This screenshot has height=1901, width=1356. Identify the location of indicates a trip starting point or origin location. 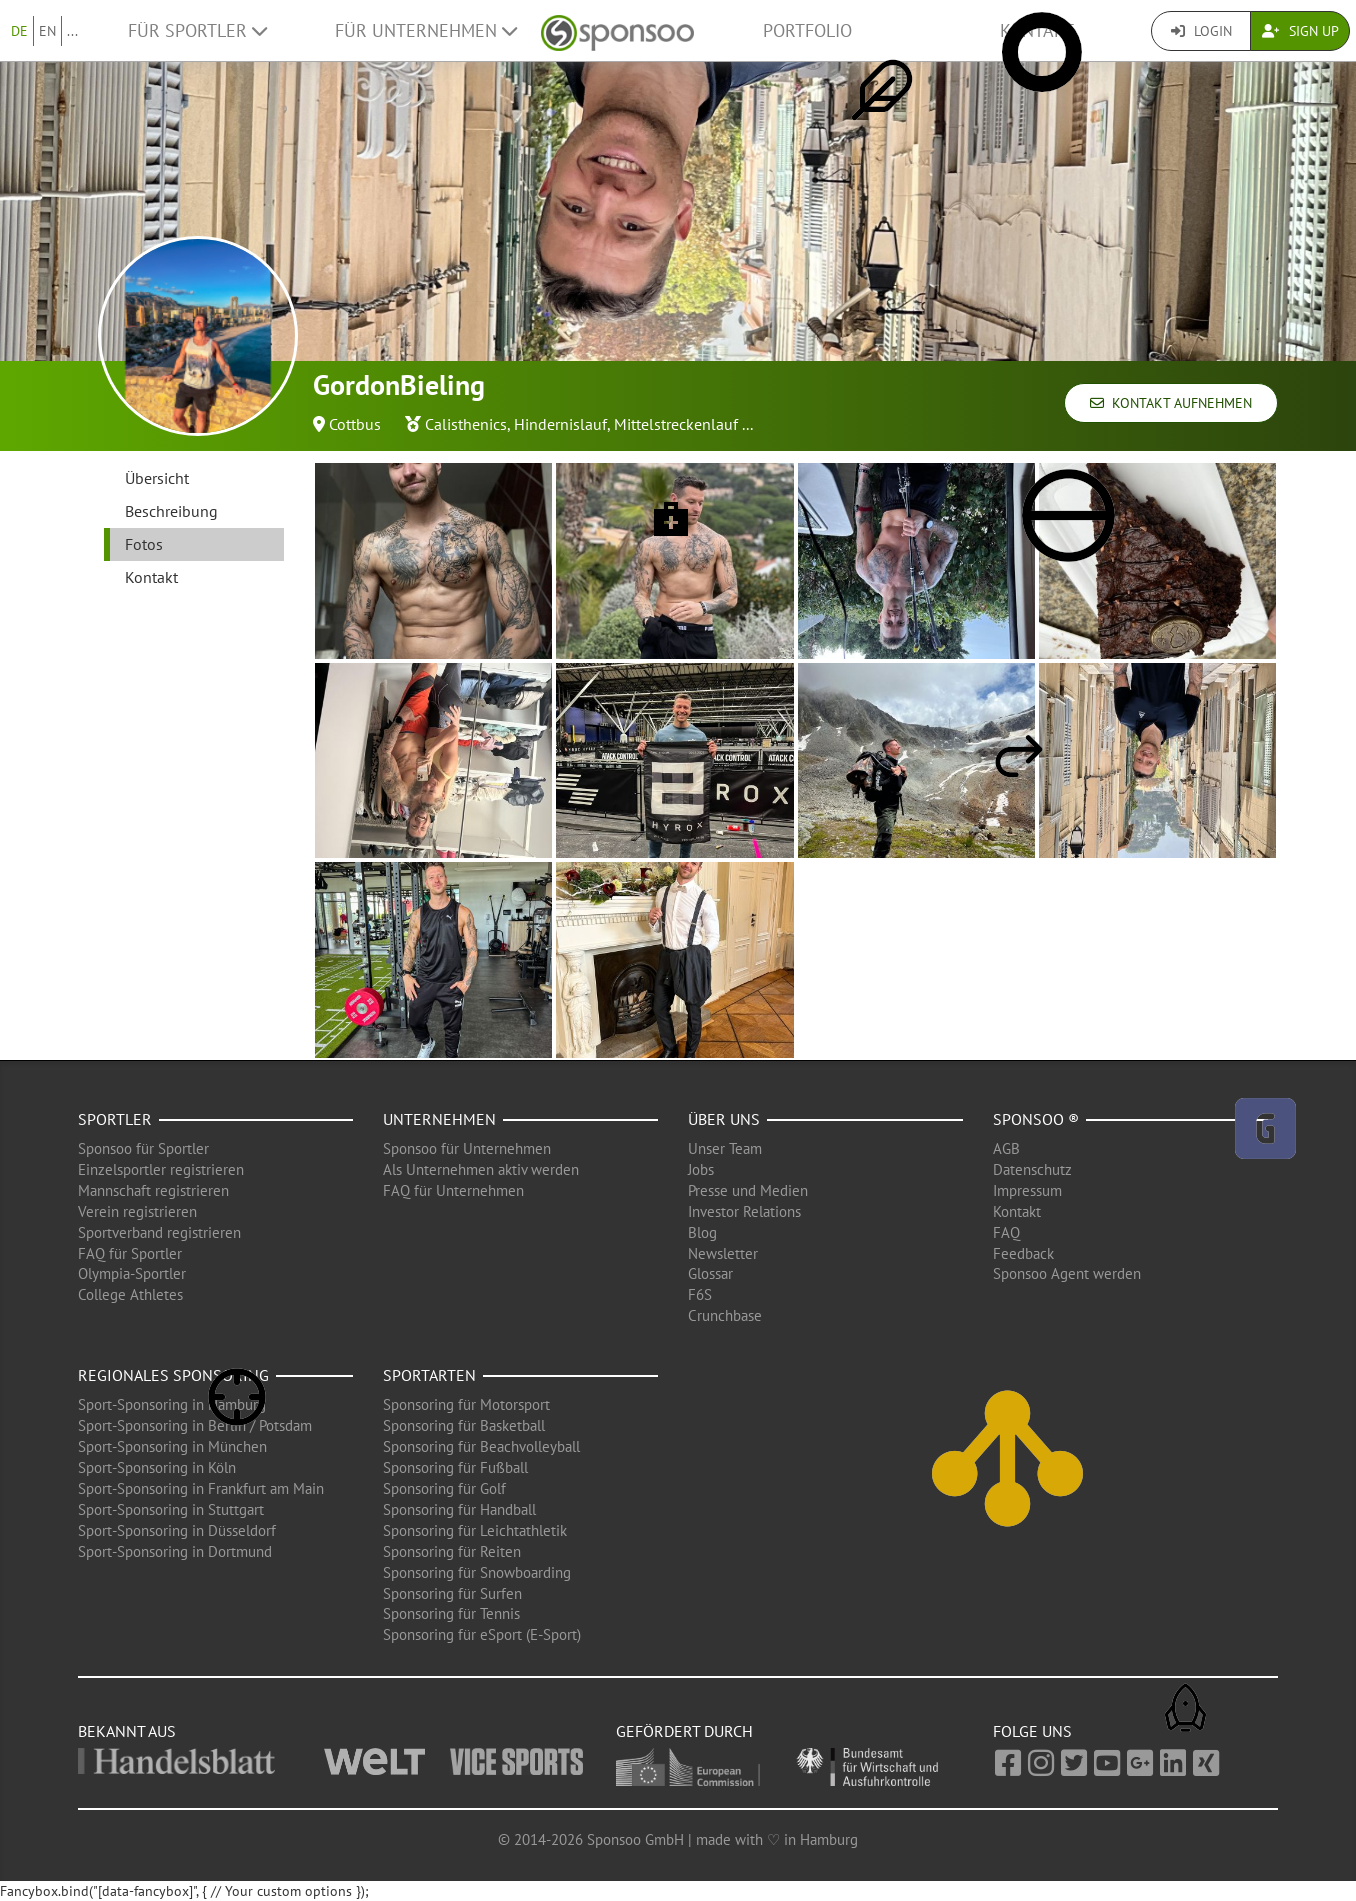
(1042, 52).